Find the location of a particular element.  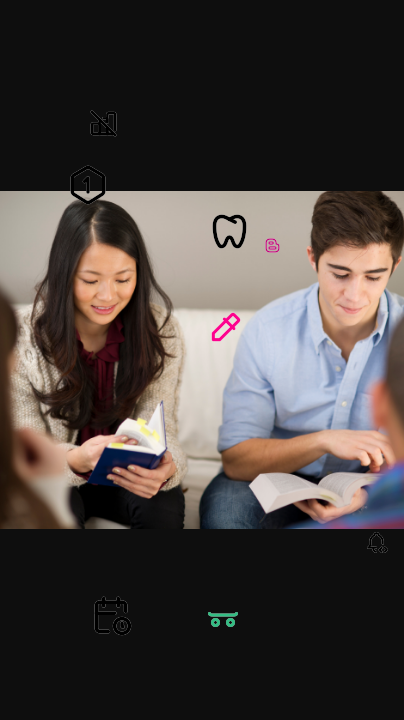

indicates step one in a multi-step process is located at coordinates (88, 185).